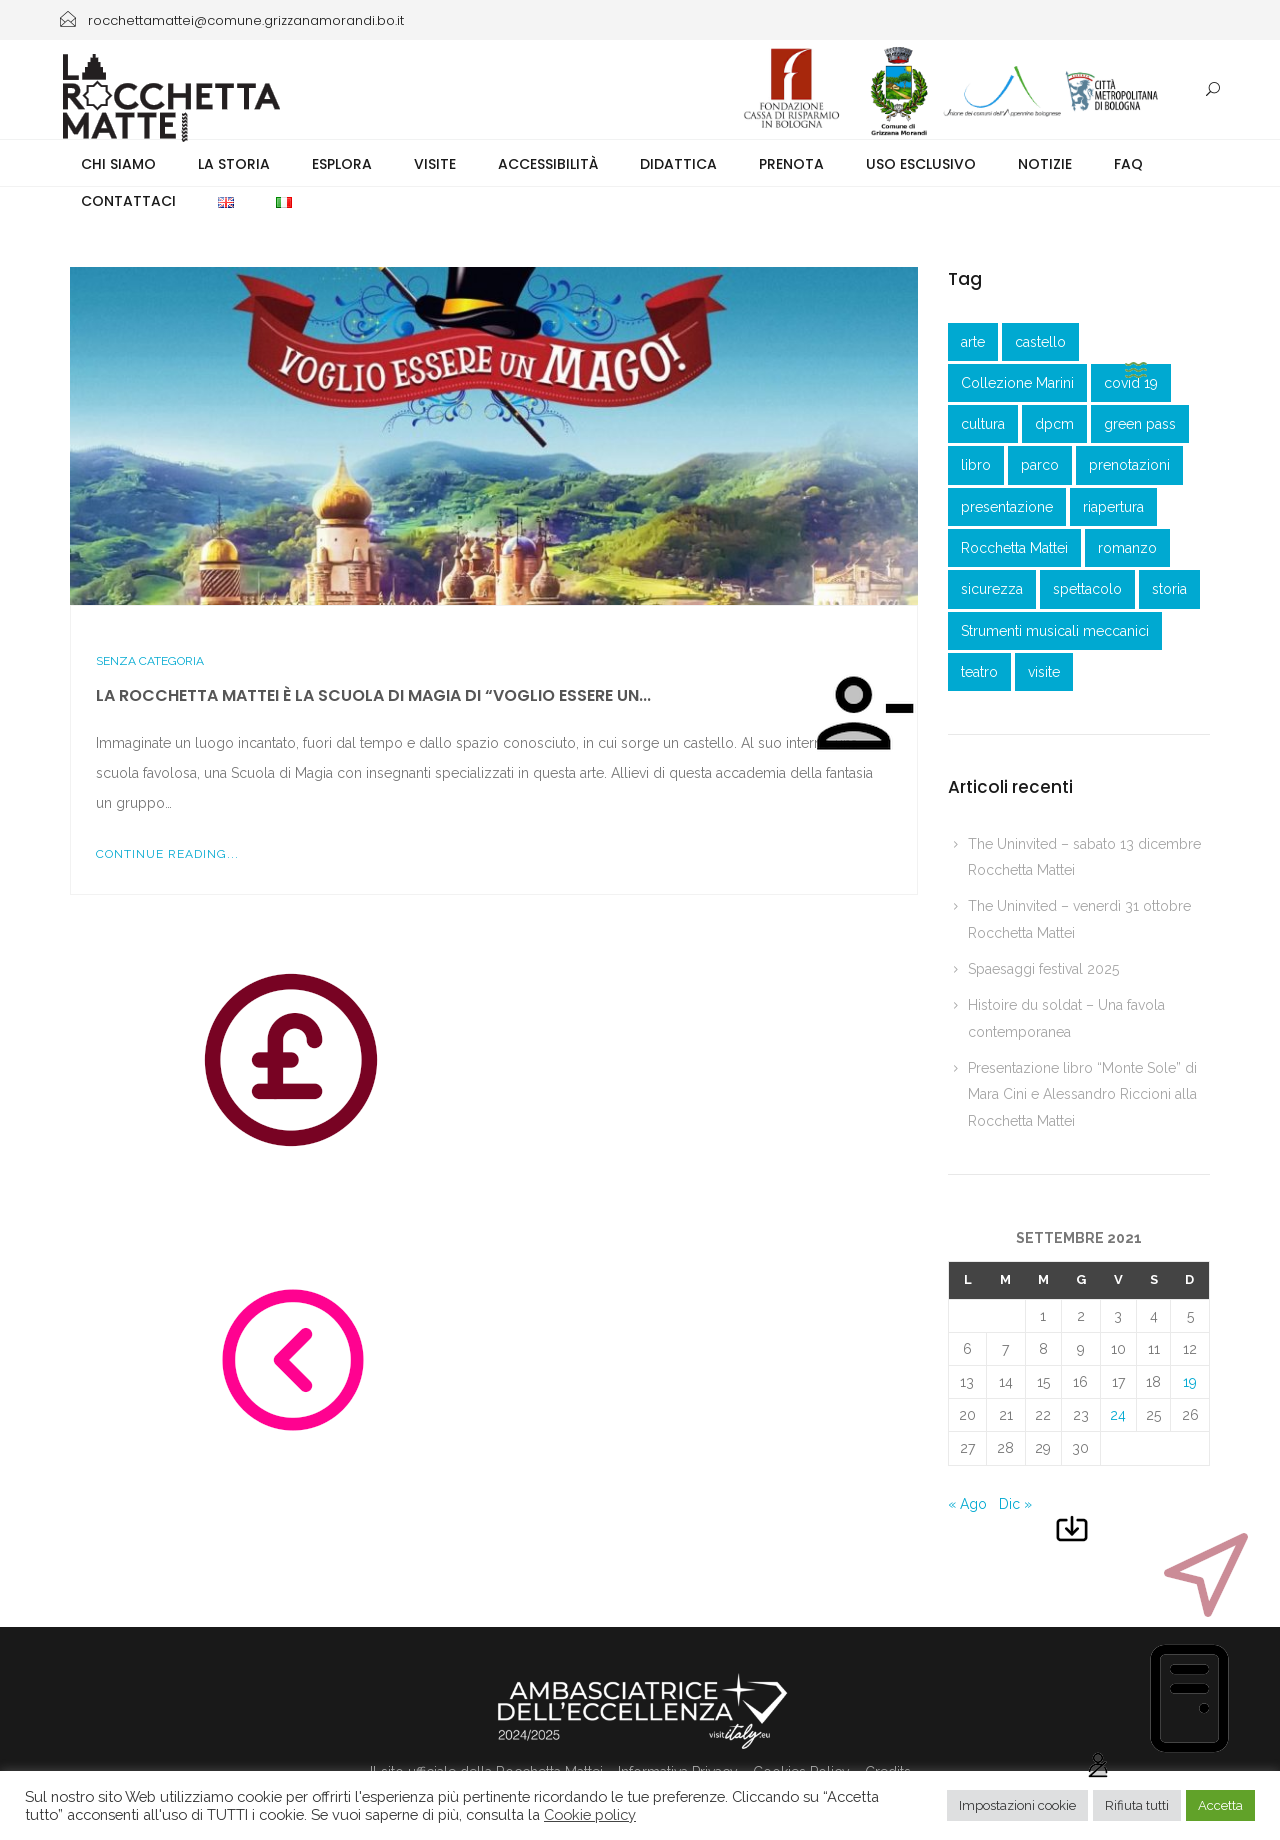 The width and height of the screenshot is (1280, 1840). I want to click on indicates seatbelt reminder or safety warning, so click(1098, 1765).